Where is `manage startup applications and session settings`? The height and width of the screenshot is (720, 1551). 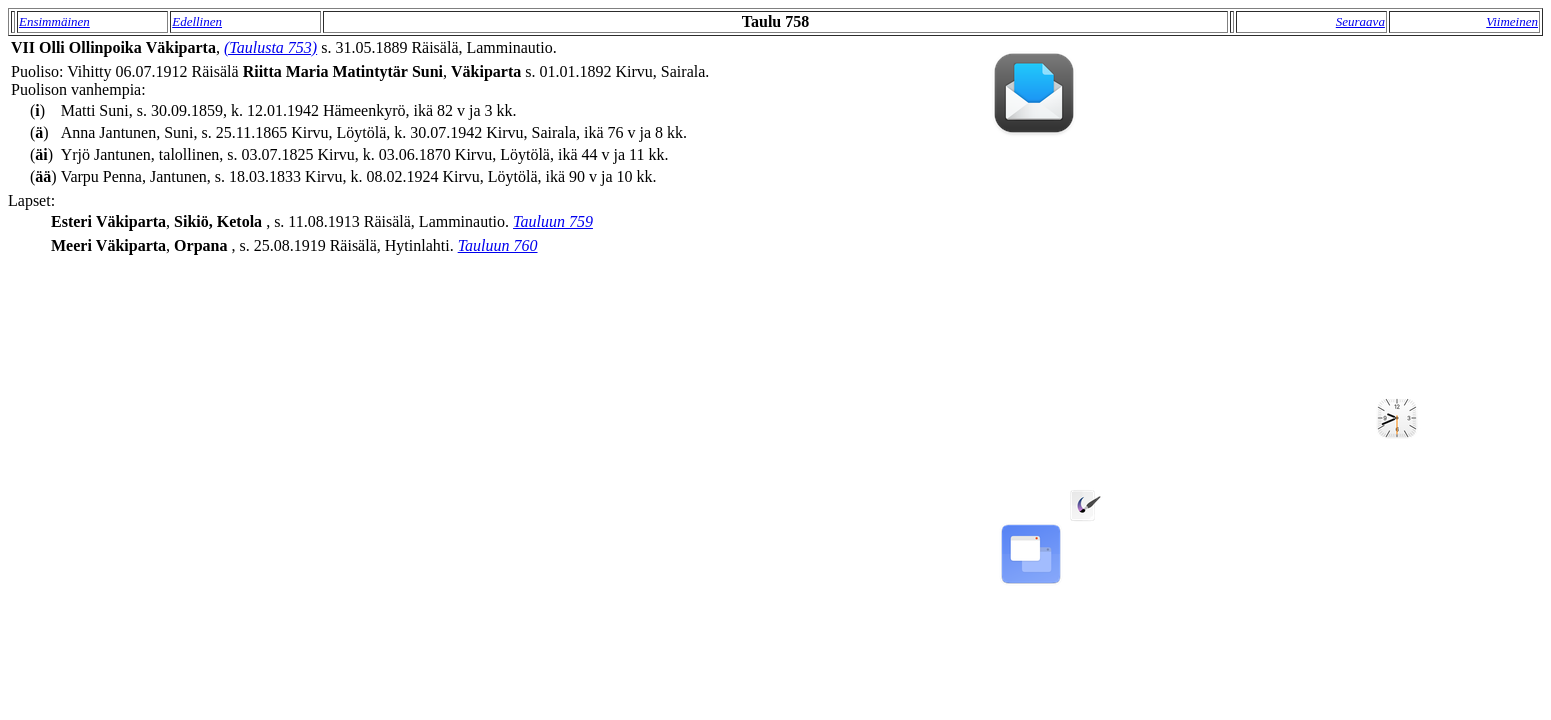
manage startup applications and session settings is located at coordinates (1031, 554).